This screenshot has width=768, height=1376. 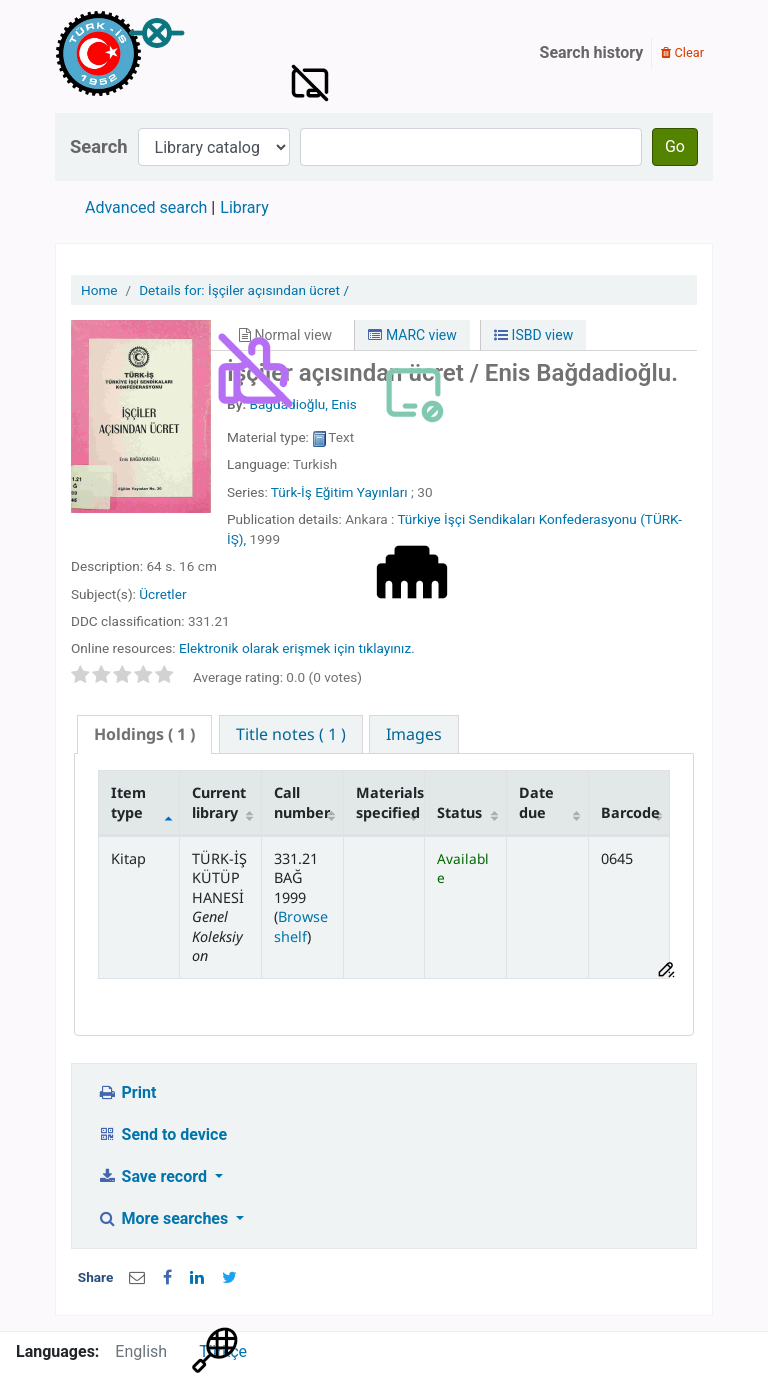 I want to click on access tennis or racquet sports activities, so click(x=214, y=1351).